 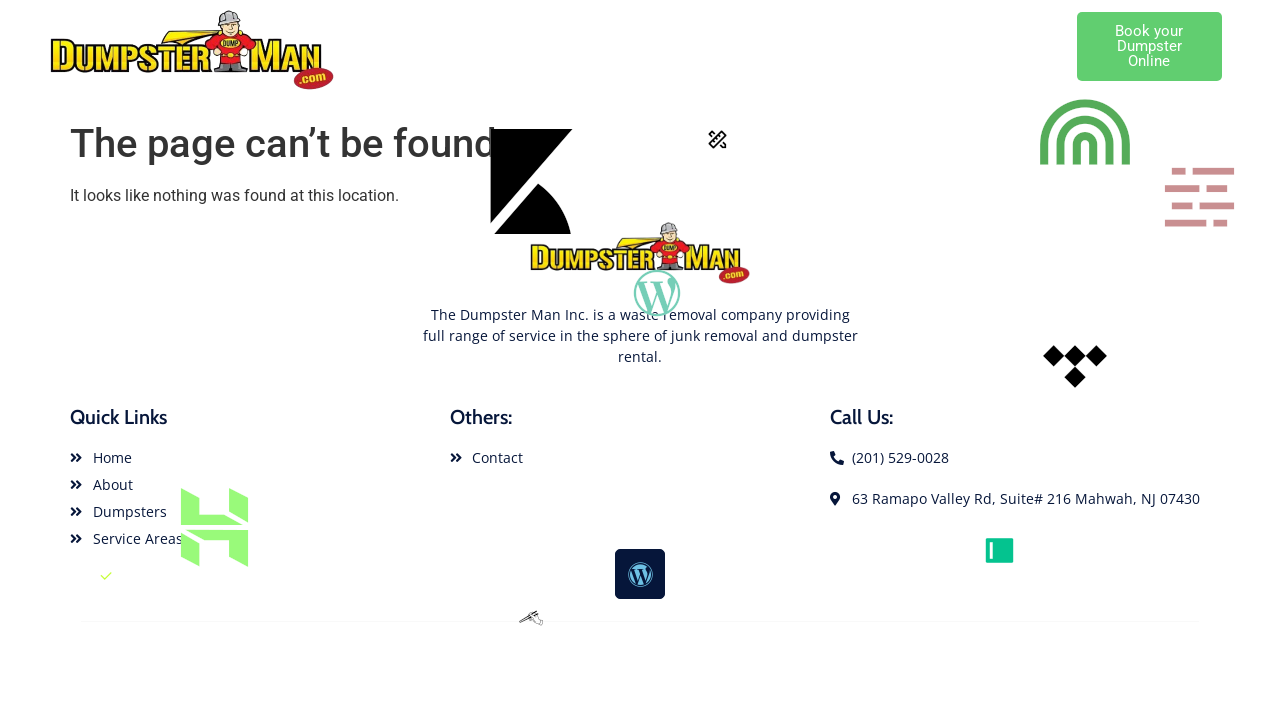 I want to click on open kibana dashboard, so click(x=531, y=181).